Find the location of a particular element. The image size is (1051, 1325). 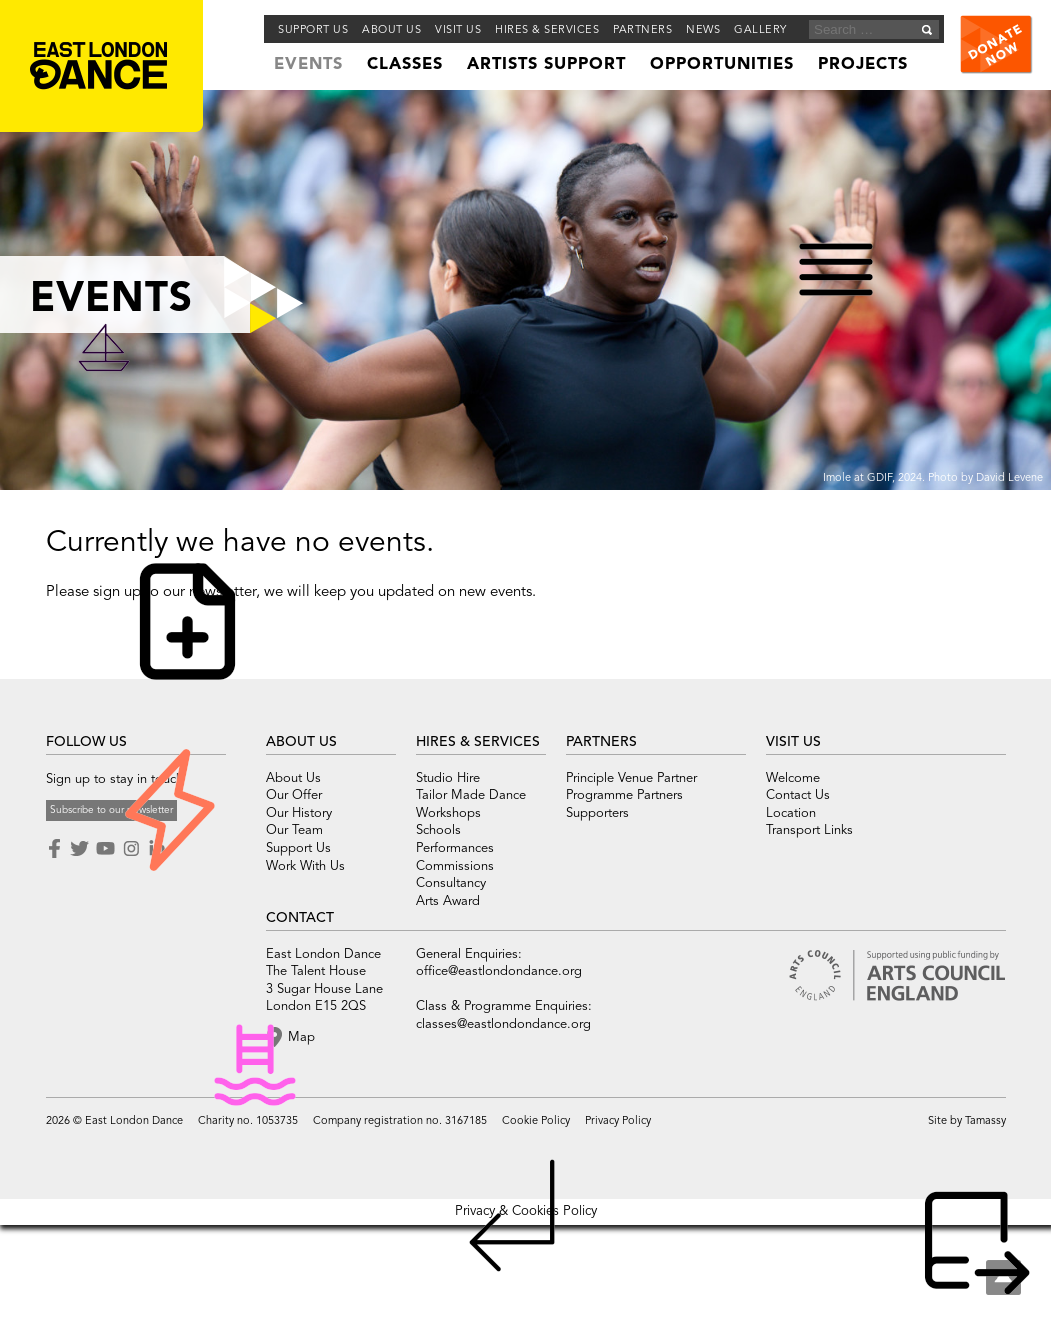

indicates fast or instant action is located at coordinates (170, 810).